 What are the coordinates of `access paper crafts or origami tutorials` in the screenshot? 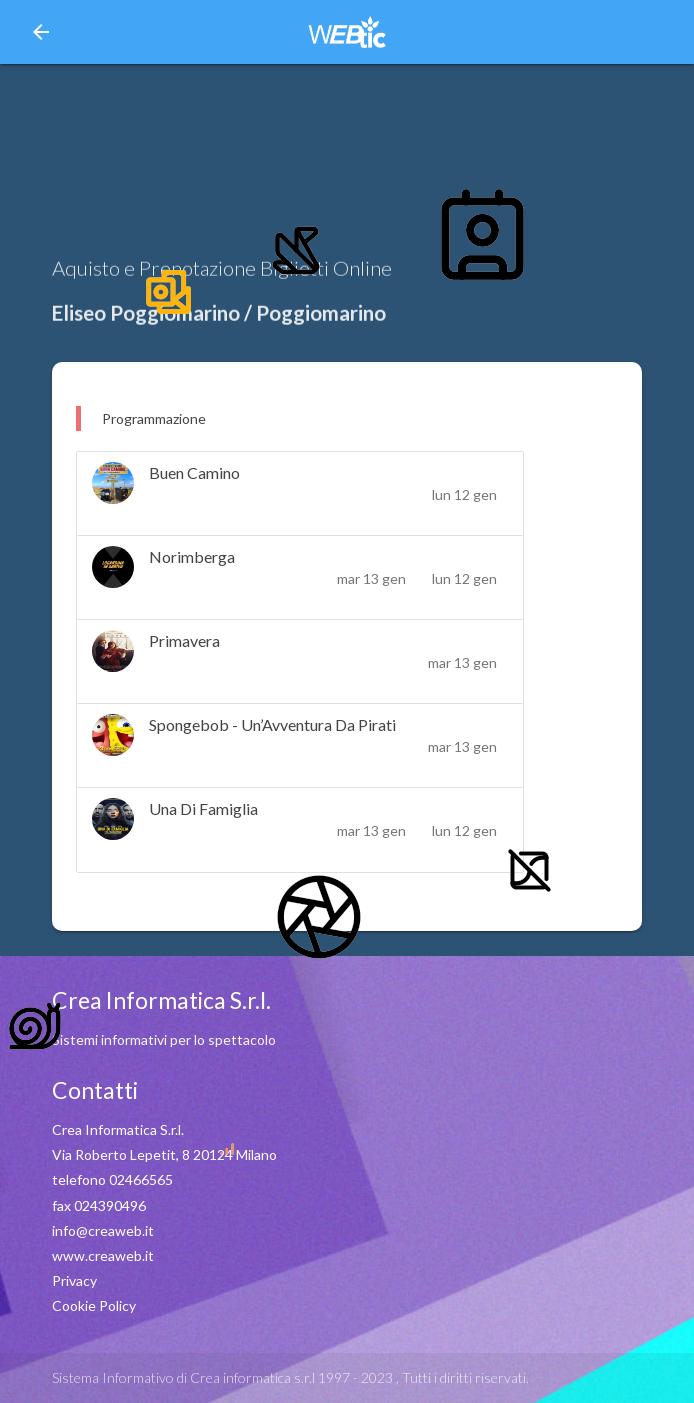 It's located at (296, 250).